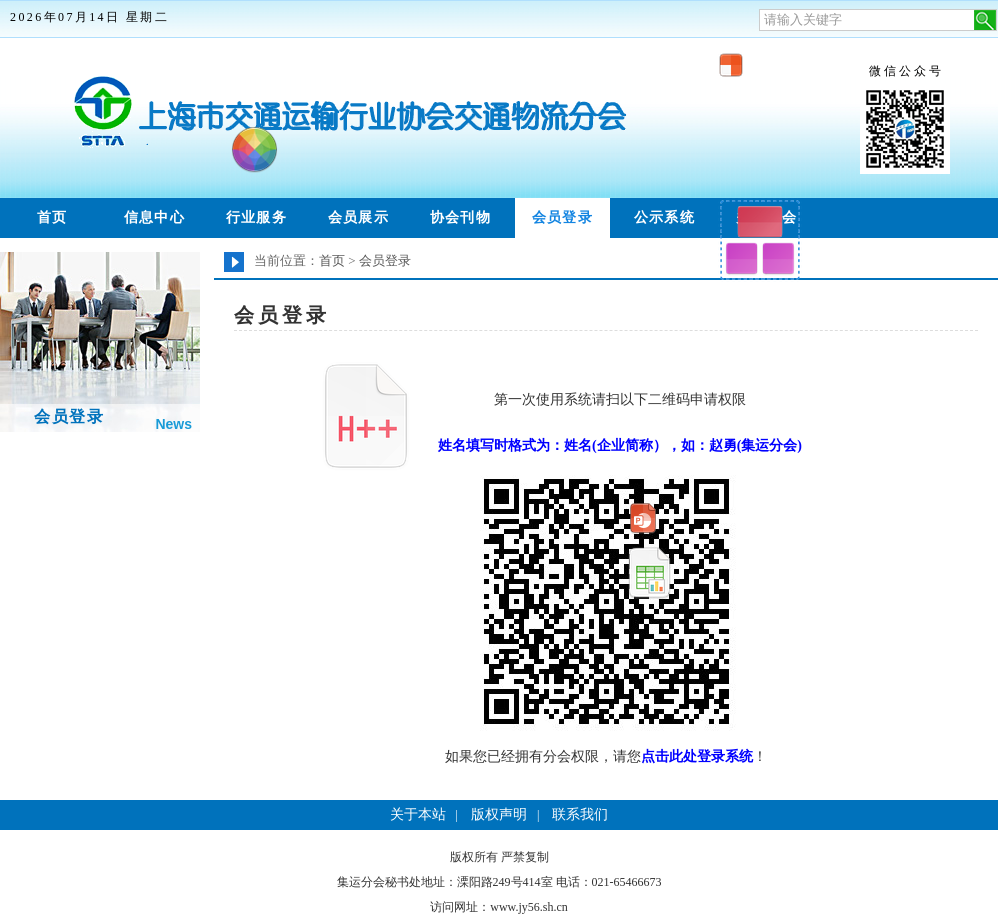 This screenshot has height=920, width=998. Describe the element at coordinates (760, 240) in the screenshot. I see `select all items in the current view` at that location.